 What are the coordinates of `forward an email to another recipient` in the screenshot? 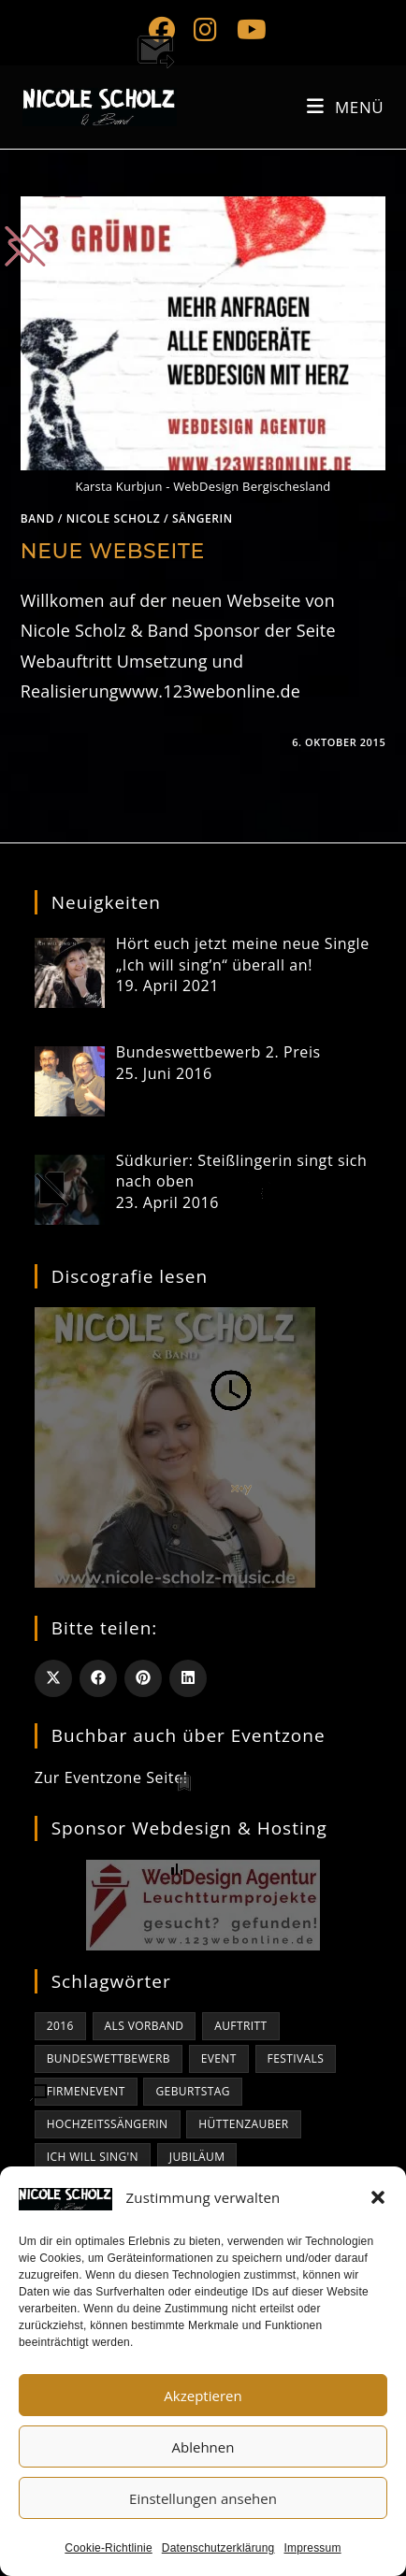 It's located at (155, 50).